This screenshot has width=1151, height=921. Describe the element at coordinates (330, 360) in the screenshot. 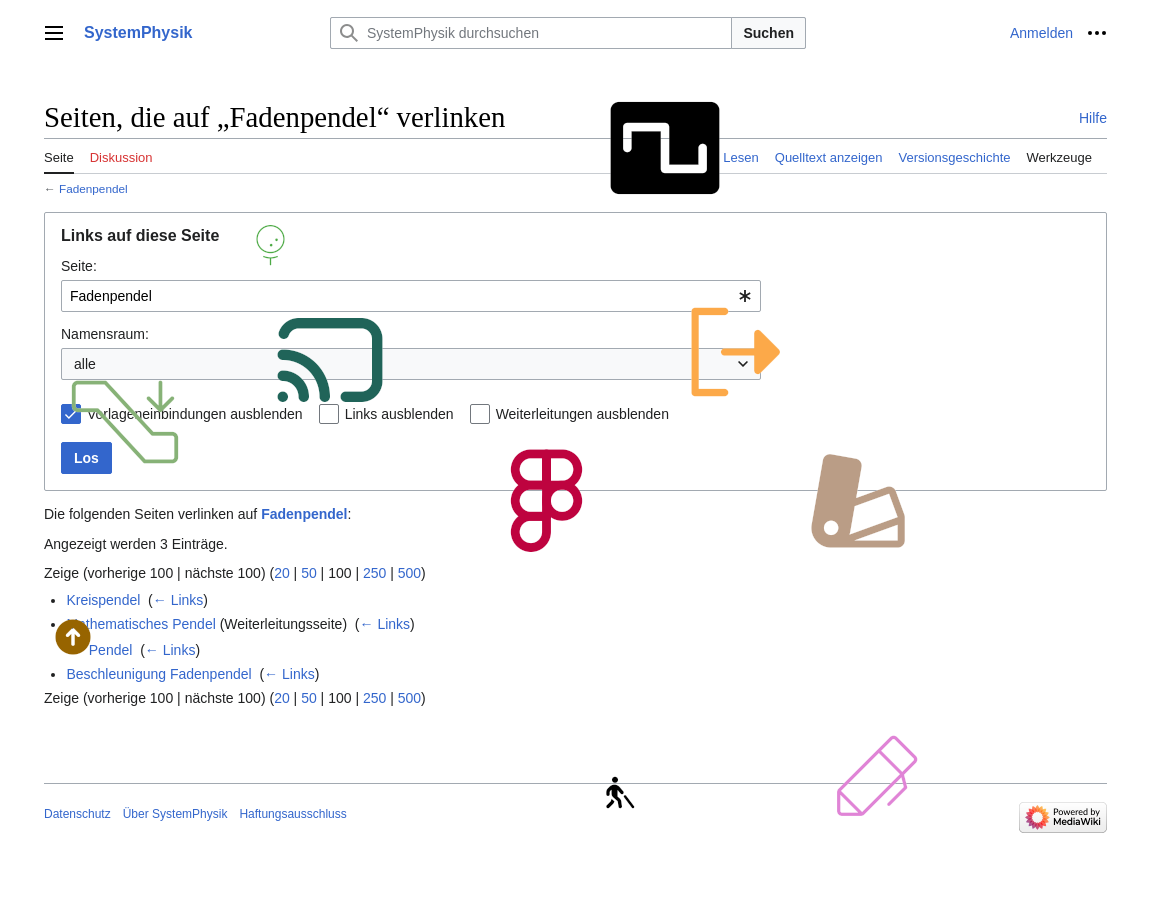

I see `cast your screen to a nearby device` at that location.